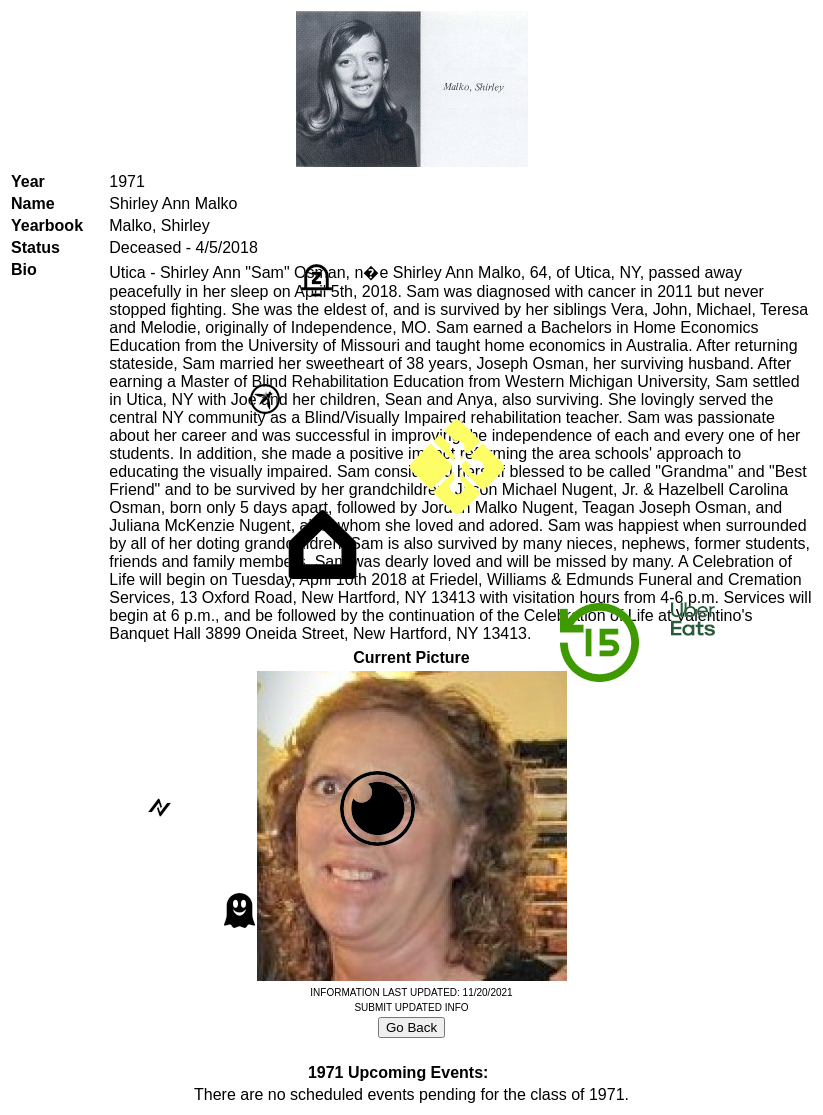 The height and width of the screenshot is (1115, 823). What do you see at coordinates (599, 642) in the screenshot?
I see `rewind 15 seconds` at bounding box center [599, 642].